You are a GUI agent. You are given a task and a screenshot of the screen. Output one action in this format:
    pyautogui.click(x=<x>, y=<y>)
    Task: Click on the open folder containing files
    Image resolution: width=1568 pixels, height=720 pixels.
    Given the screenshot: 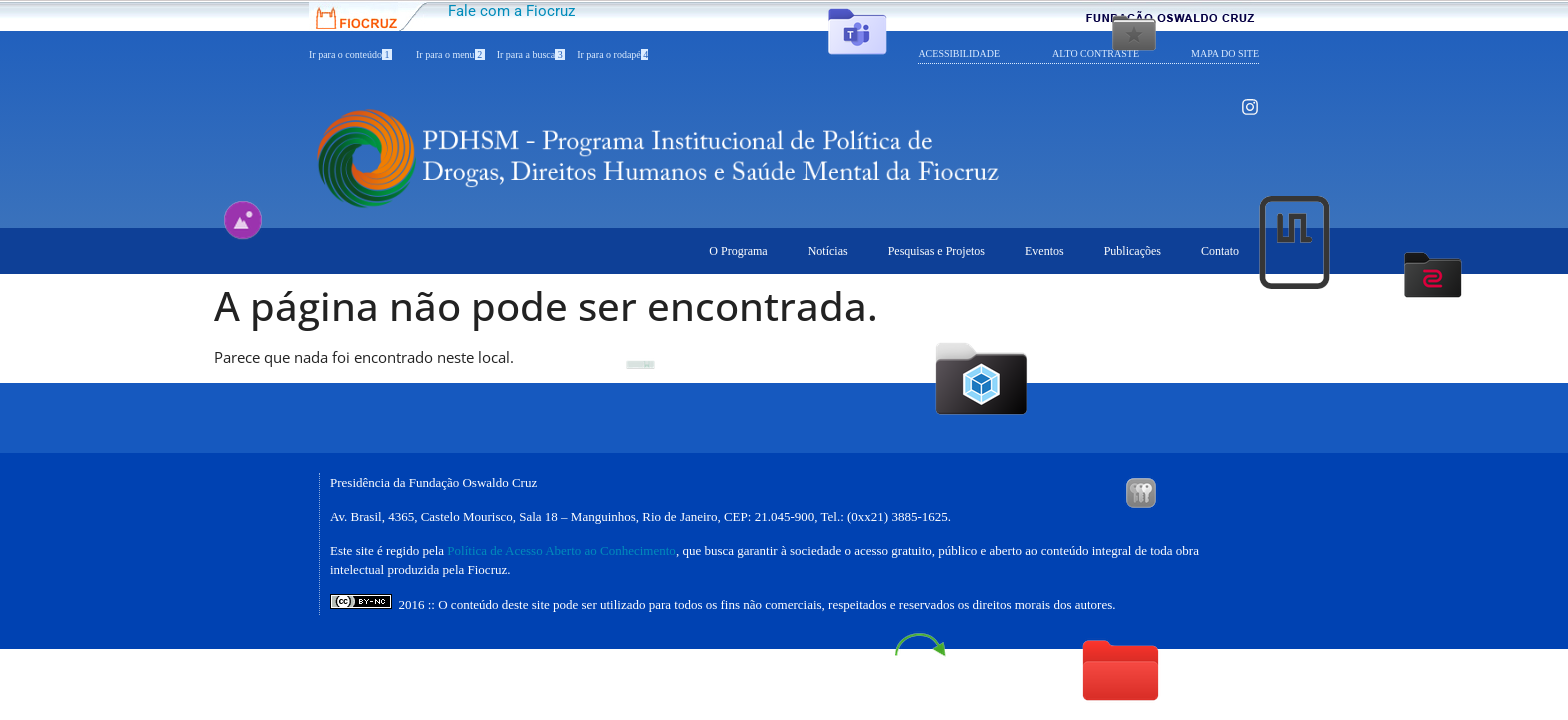 What is the action you would take?
    pyautogui.click(x=1120, y=670)
    